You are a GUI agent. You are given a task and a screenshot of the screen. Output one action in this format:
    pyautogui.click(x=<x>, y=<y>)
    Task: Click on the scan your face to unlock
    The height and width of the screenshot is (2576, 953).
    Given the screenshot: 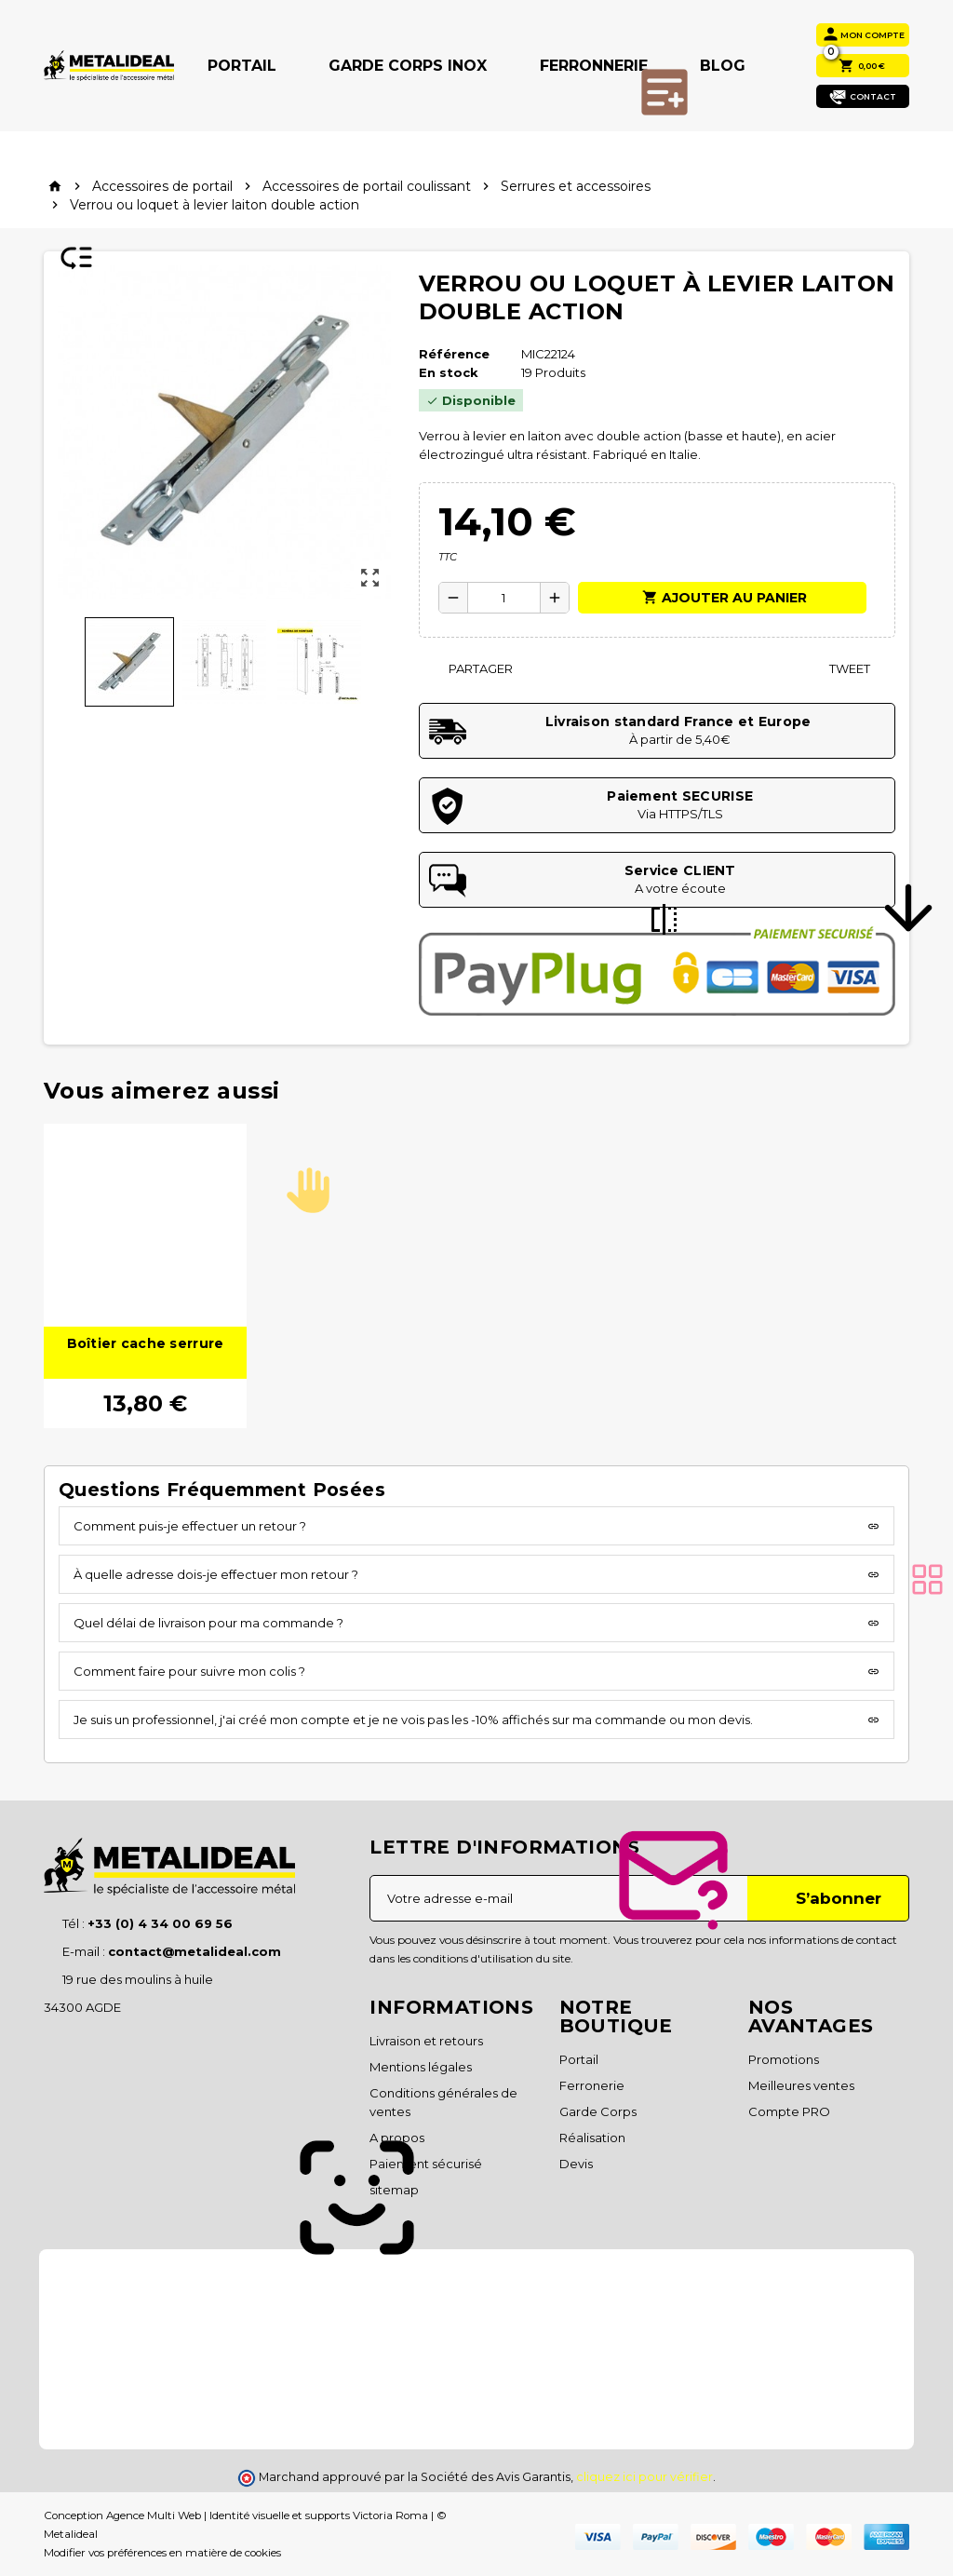 What is the action you would take?
    pyautogui.click(x=356, y=2197)
    